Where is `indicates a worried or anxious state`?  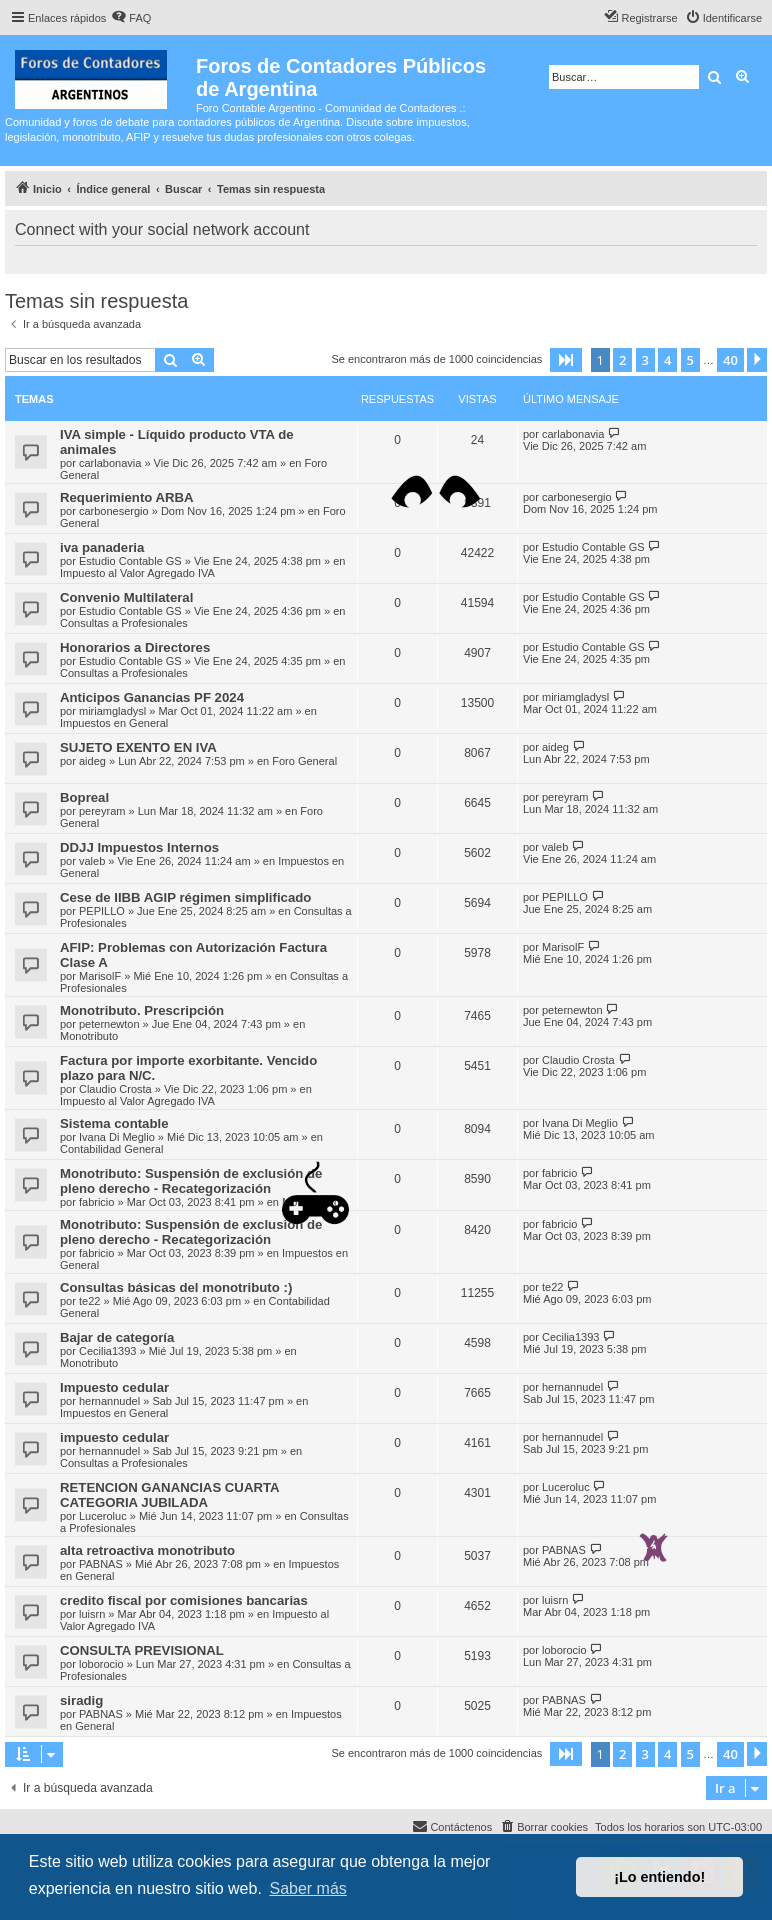 indicates a worried or anxious state is located at coordinates (435, 495).